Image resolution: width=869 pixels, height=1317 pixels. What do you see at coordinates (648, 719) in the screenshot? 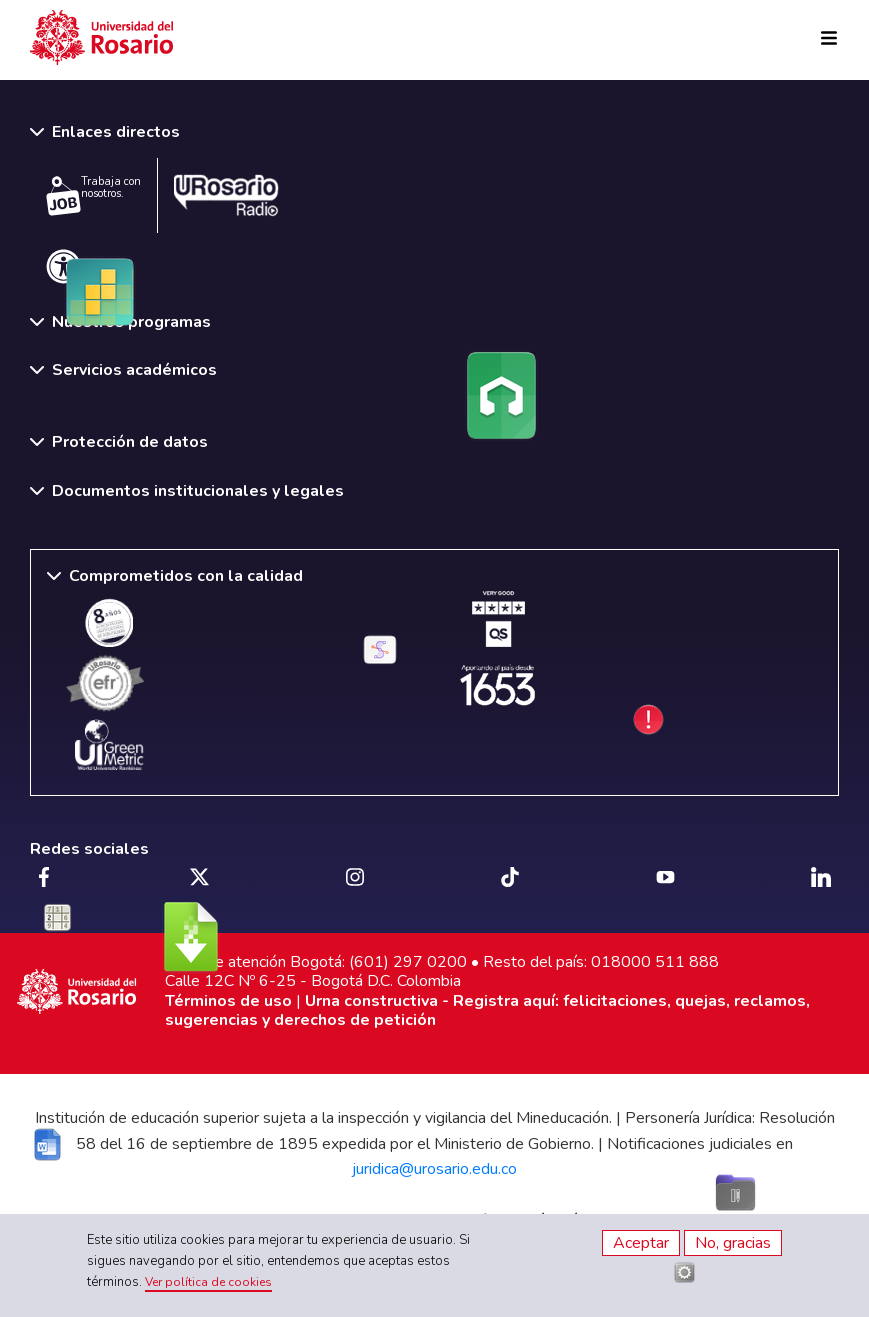
I see `indicates a warning or caution state` at bounding box center [648, 719].